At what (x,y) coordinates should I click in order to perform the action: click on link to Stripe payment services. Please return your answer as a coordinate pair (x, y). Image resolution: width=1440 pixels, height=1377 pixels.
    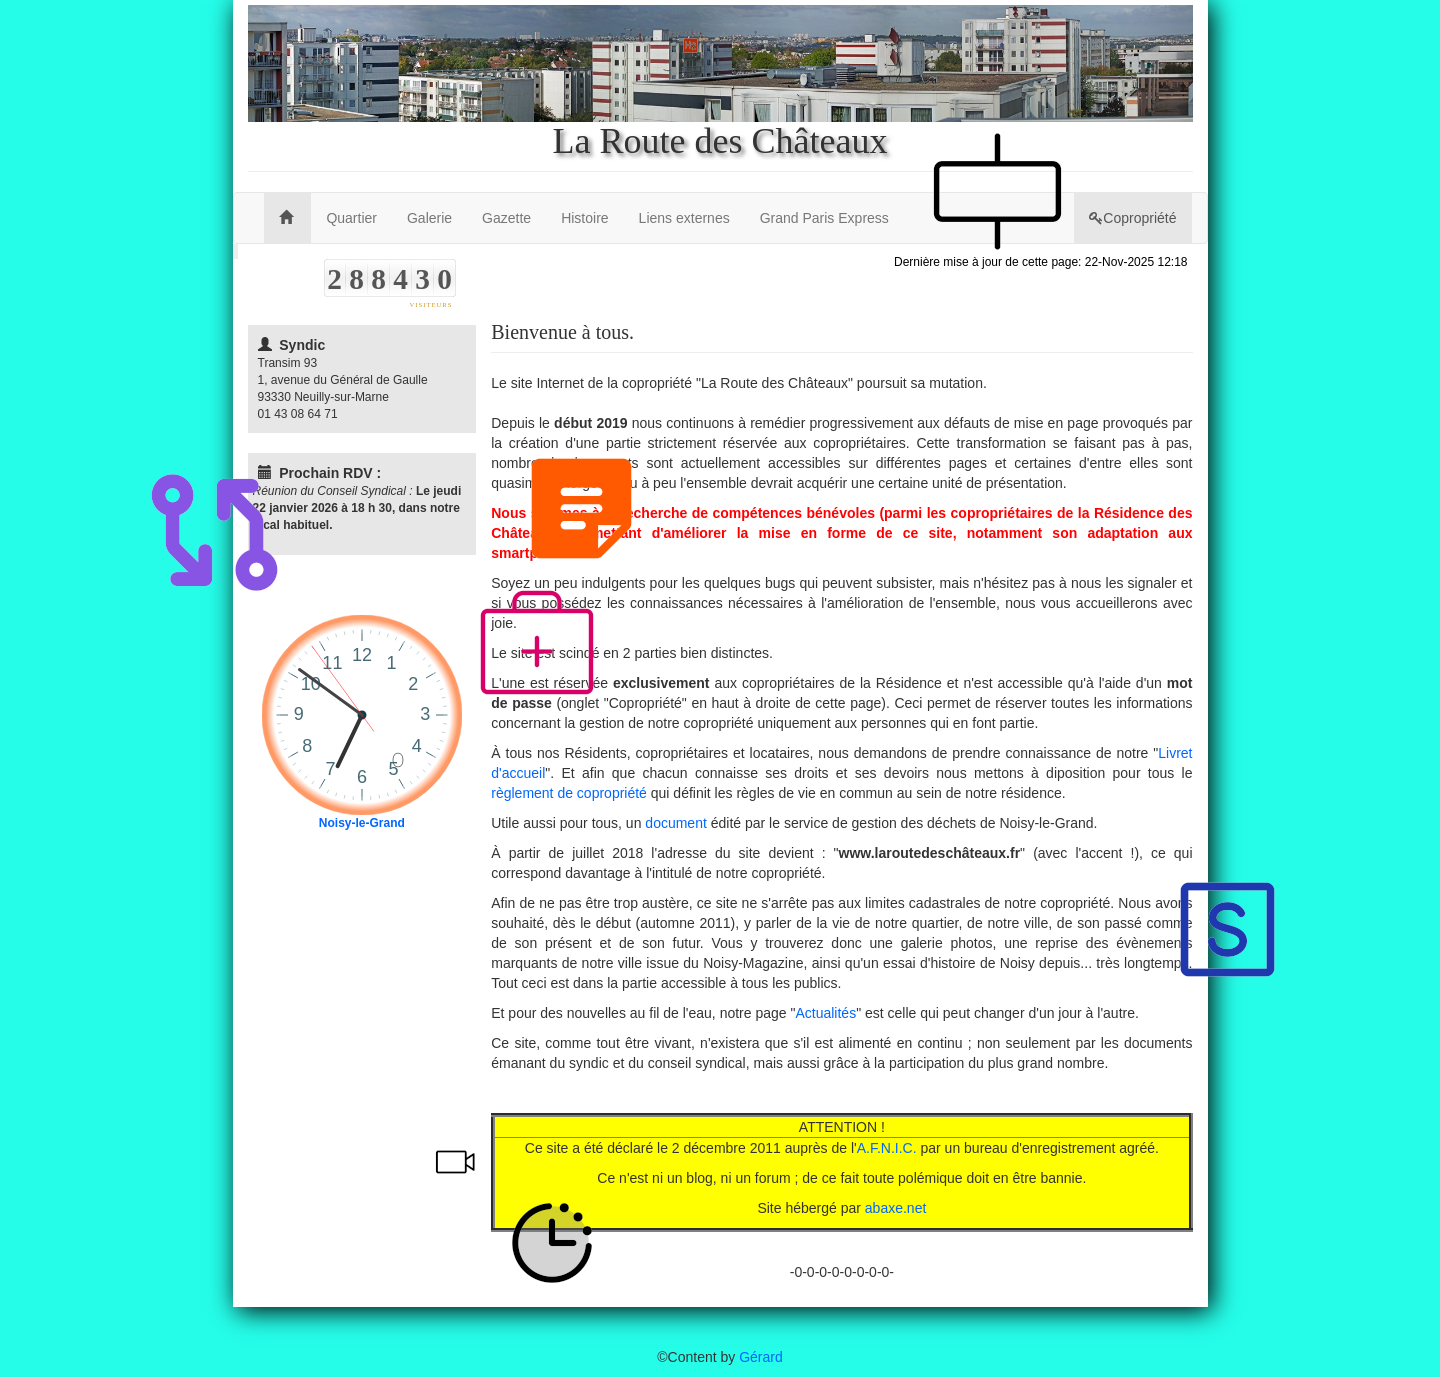
    Looking at the image, I should click on (1227, 929).